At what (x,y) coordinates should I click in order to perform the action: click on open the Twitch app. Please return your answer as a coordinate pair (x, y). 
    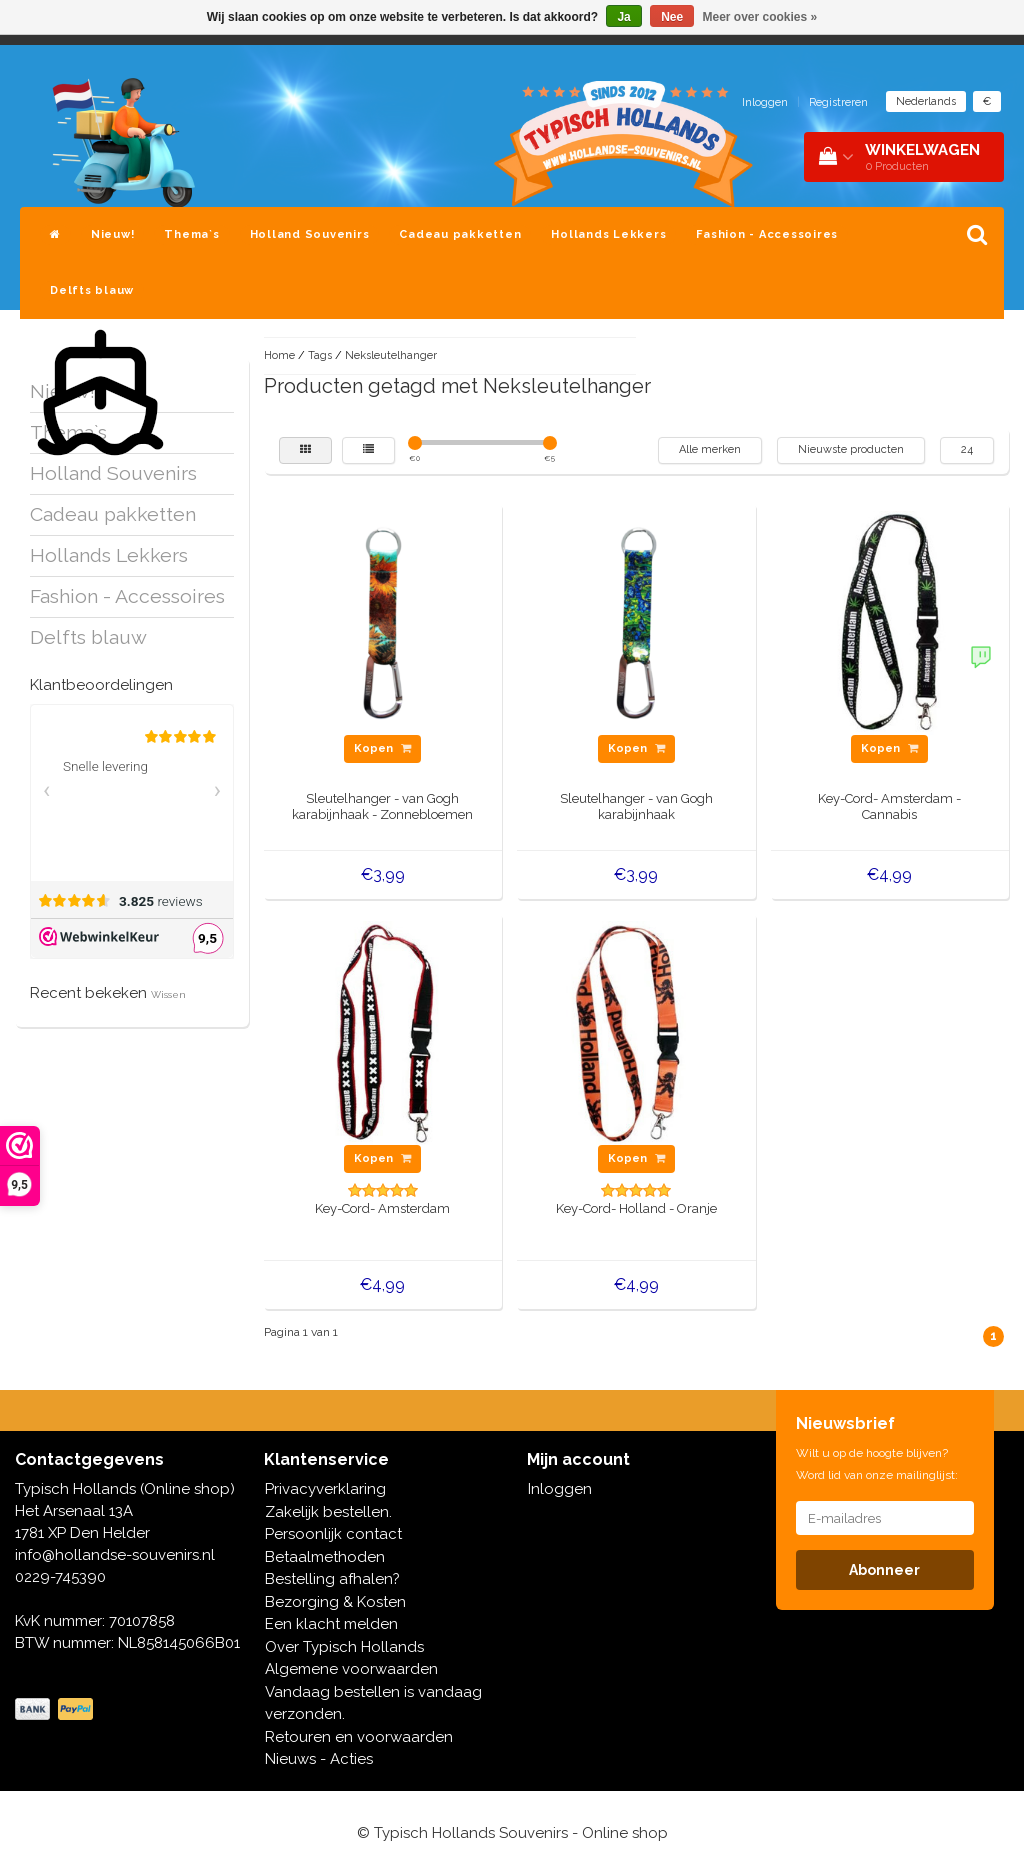
    Looking at the image, I should click on (981, 656).